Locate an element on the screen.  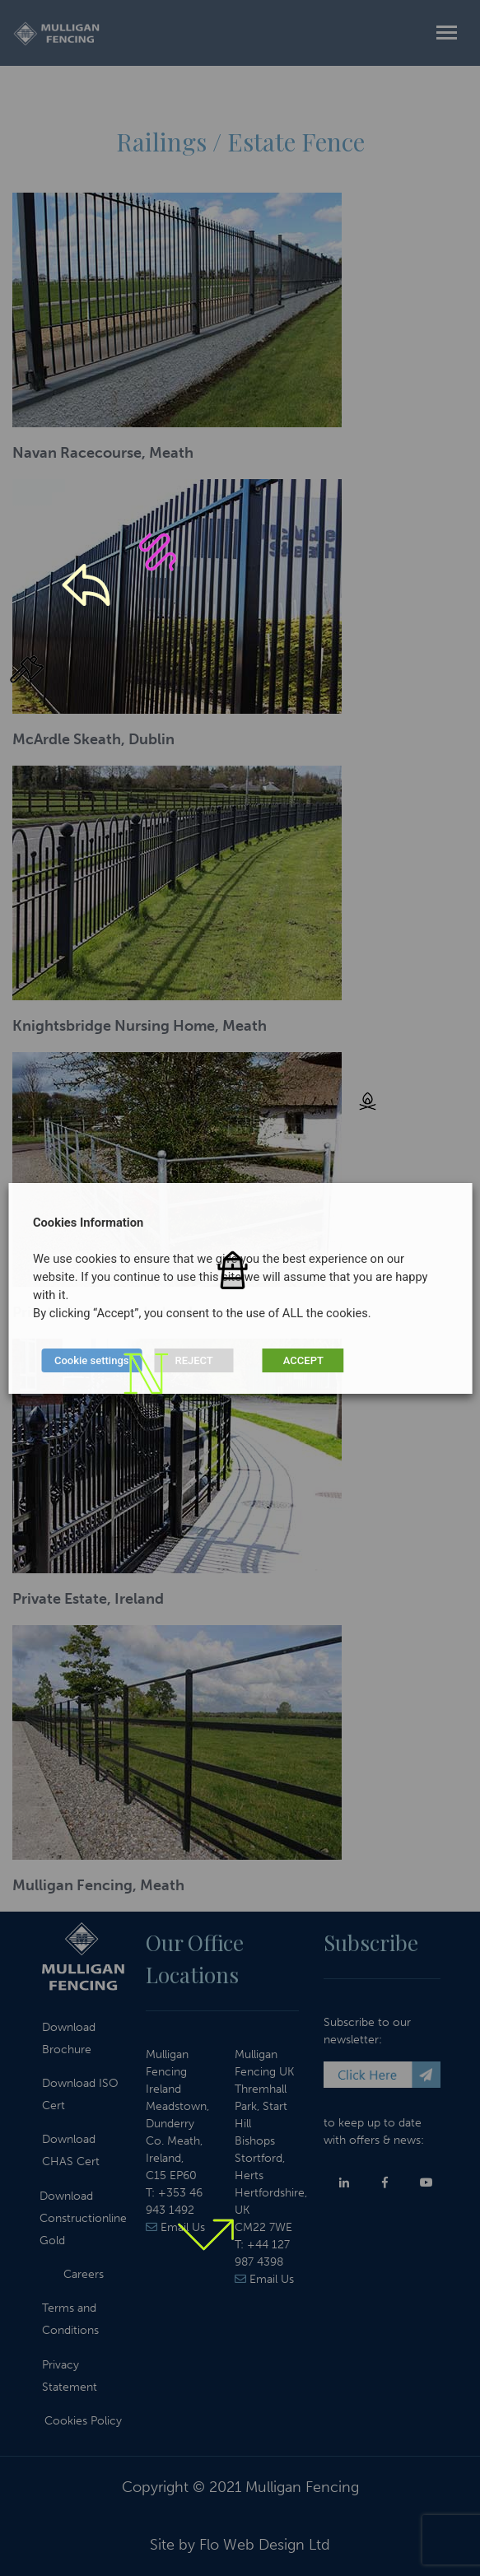
access guidance or navigation features is located at coordinates (232, 1271).